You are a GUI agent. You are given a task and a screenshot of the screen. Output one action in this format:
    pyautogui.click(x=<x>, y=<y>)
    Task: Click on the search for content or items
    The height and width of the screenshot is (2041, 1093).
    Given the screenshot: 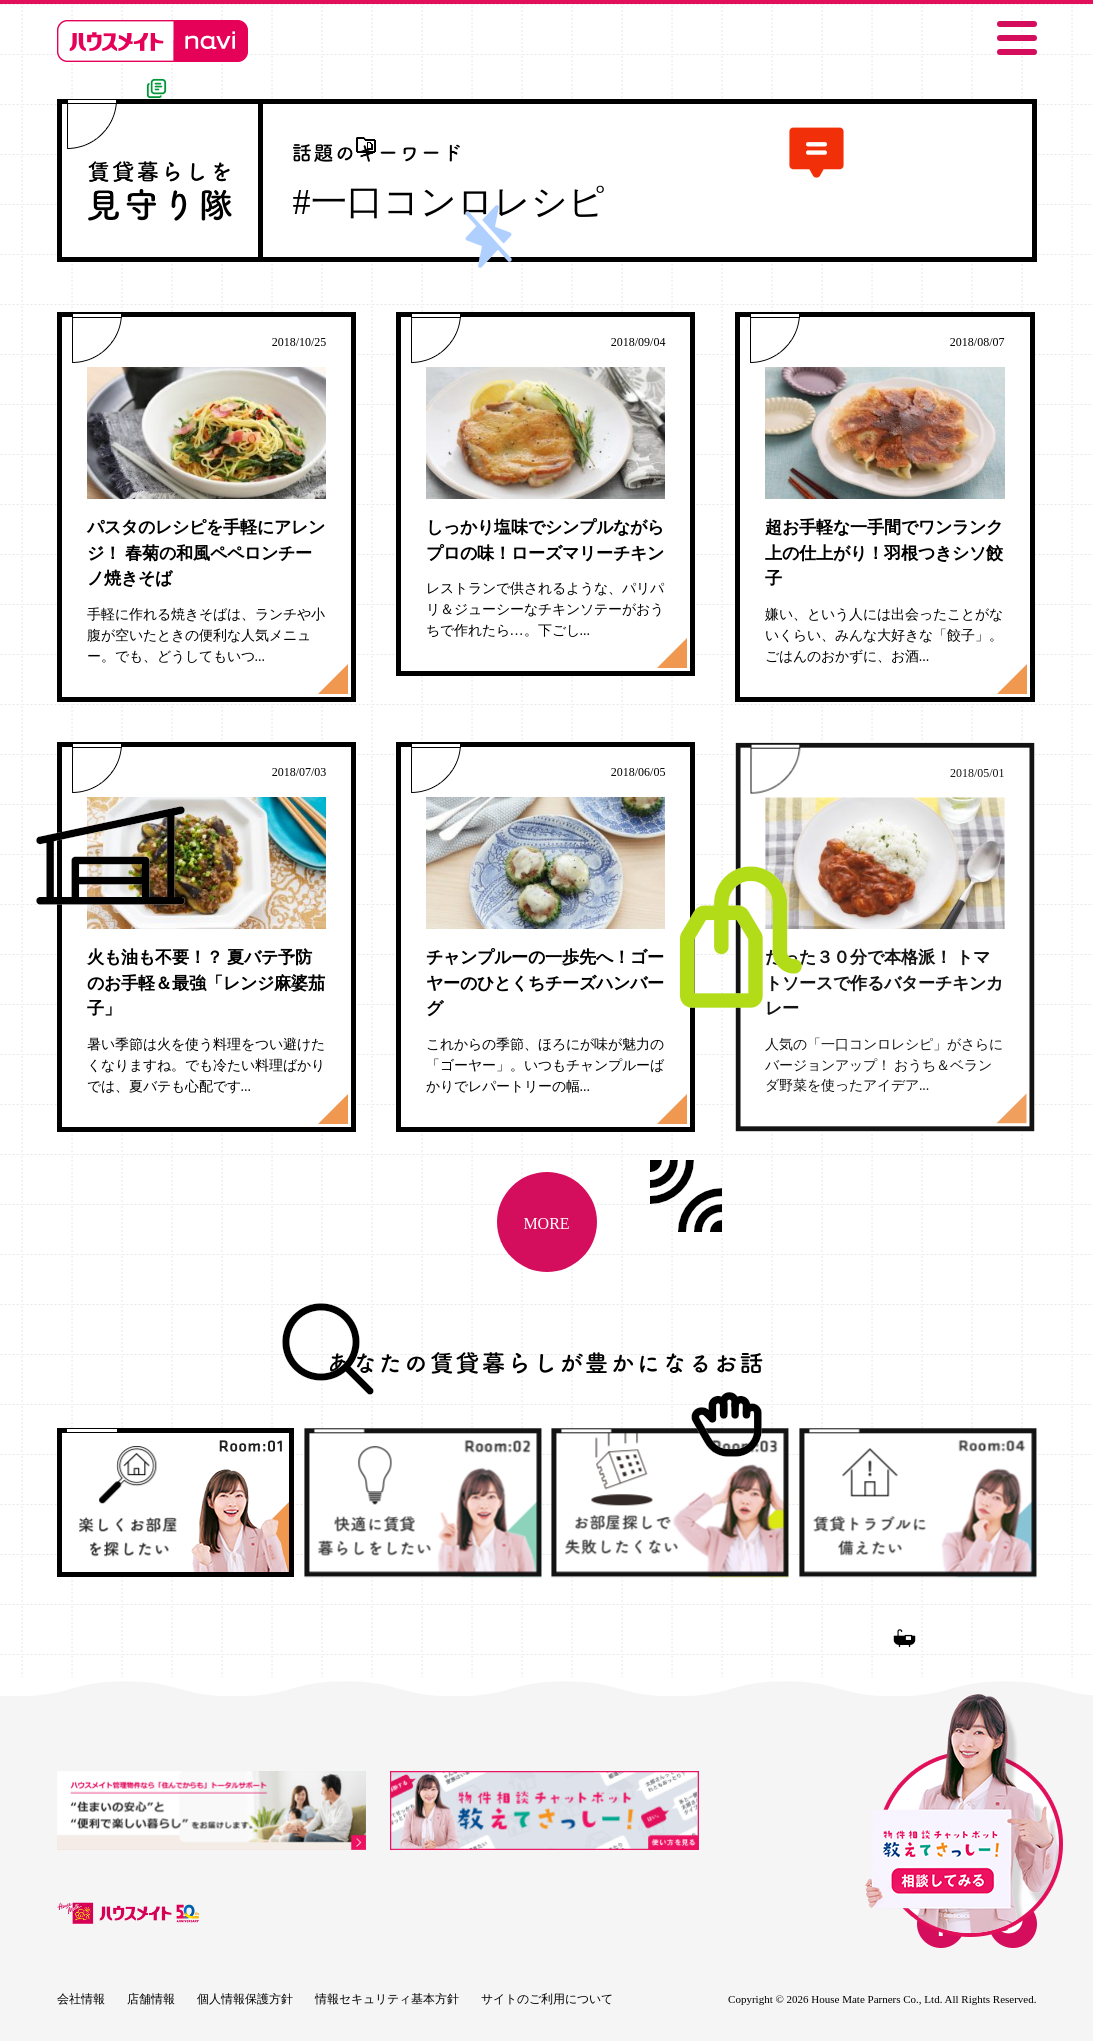 What is the action you would take?
    pyautogui.click(x=328, y=1349)
    